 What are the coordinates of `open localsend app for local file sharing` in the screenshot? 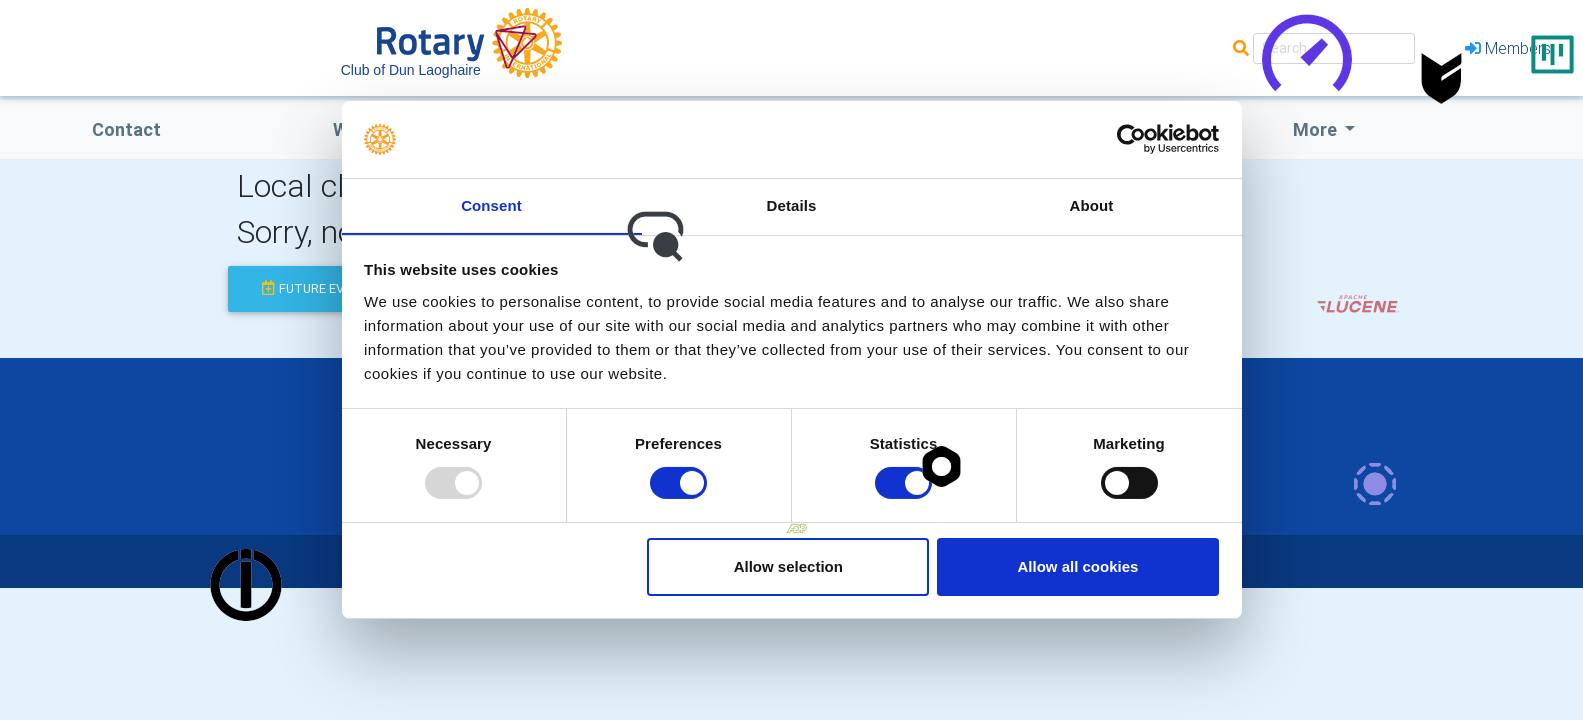 It's located at (1375, 484).